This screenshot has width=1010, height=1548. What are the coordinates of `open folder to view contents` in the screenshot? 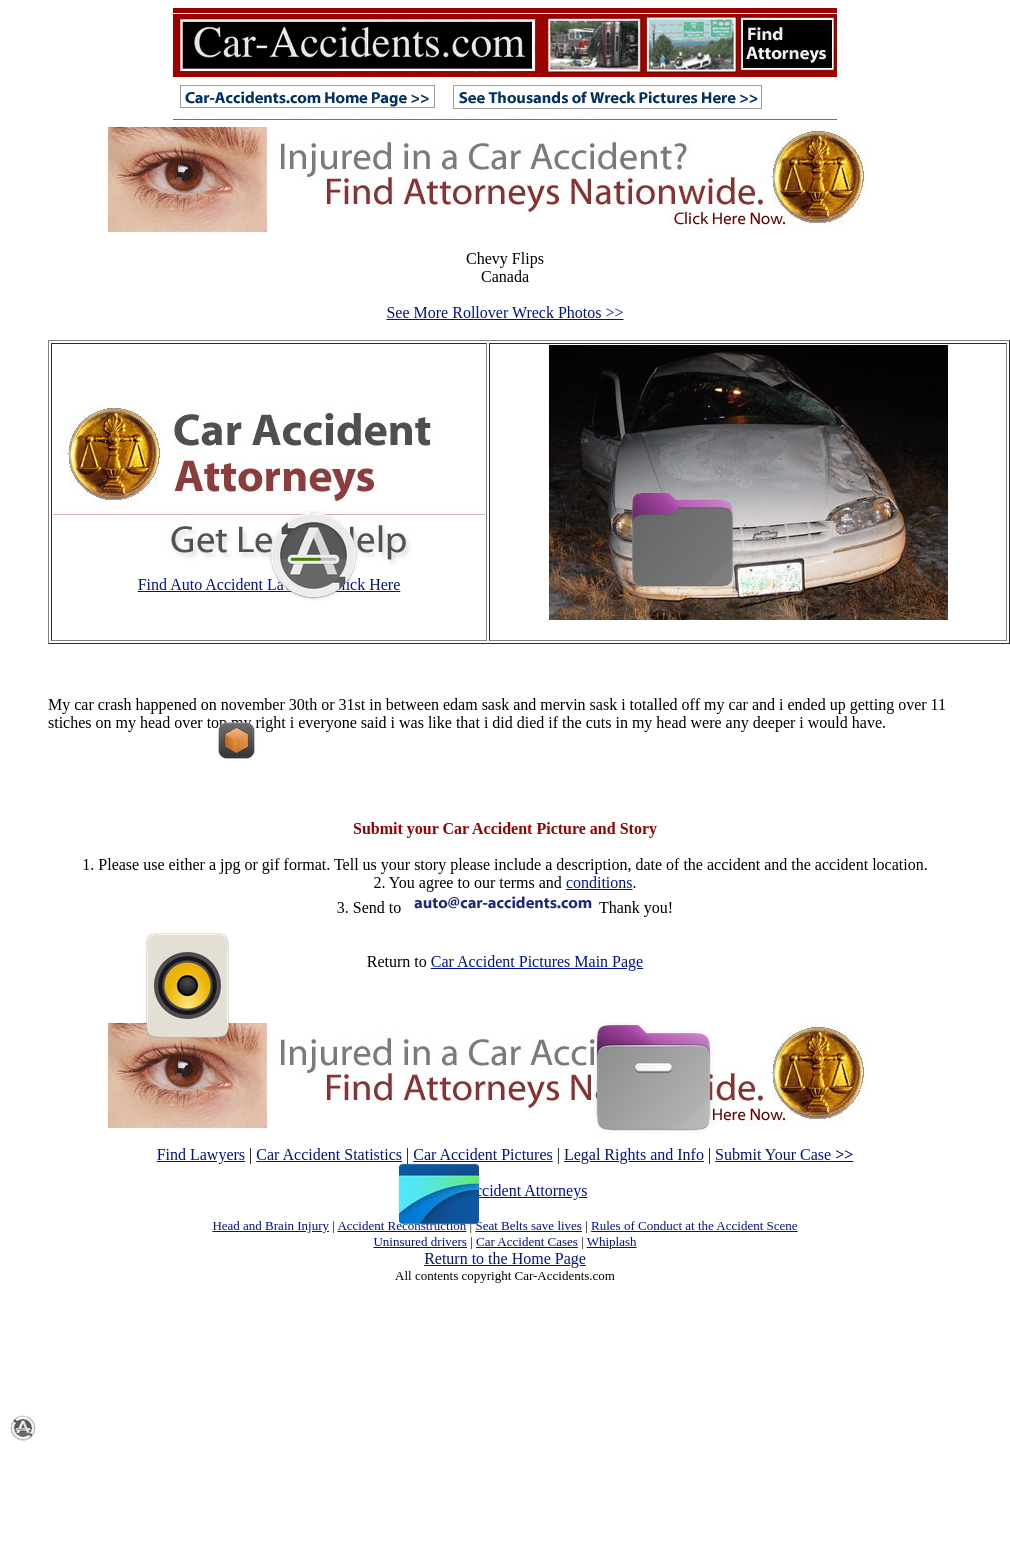 It's located at (682, 539).